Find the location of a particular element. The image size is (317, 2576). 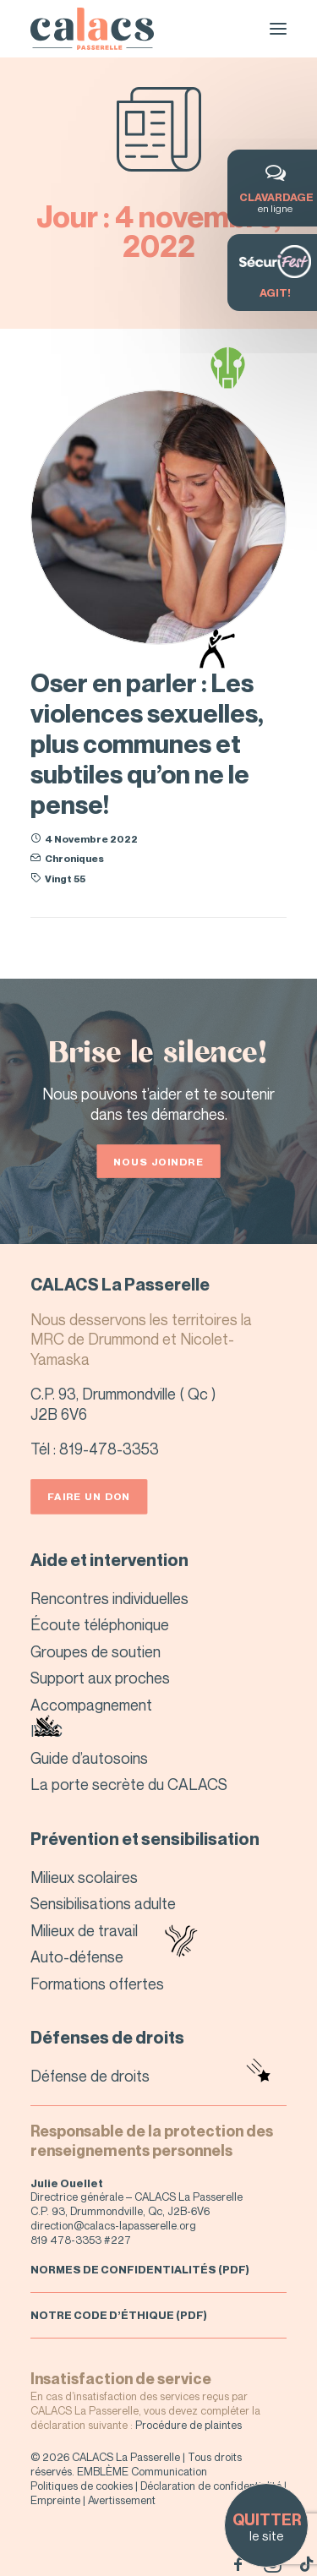

indicates game over or failure state is located at coordinates (46, 1723).